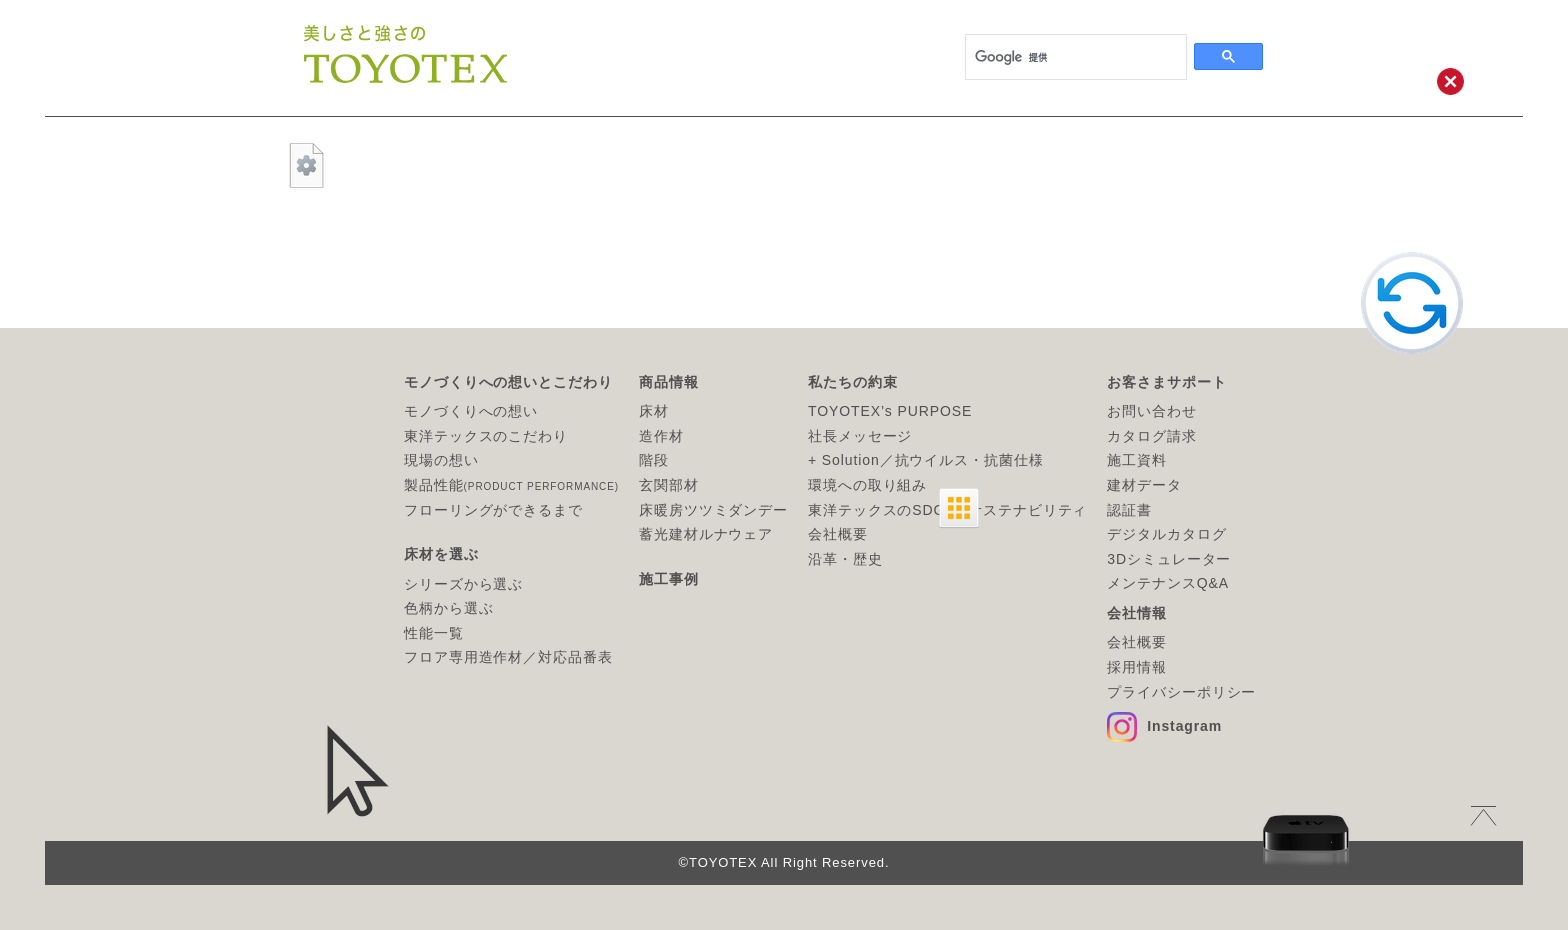  What do you see at coordinates (1450, 81) in the screenshot?
I see `cancel or close the calculator` at bounding box center [1450, 81].